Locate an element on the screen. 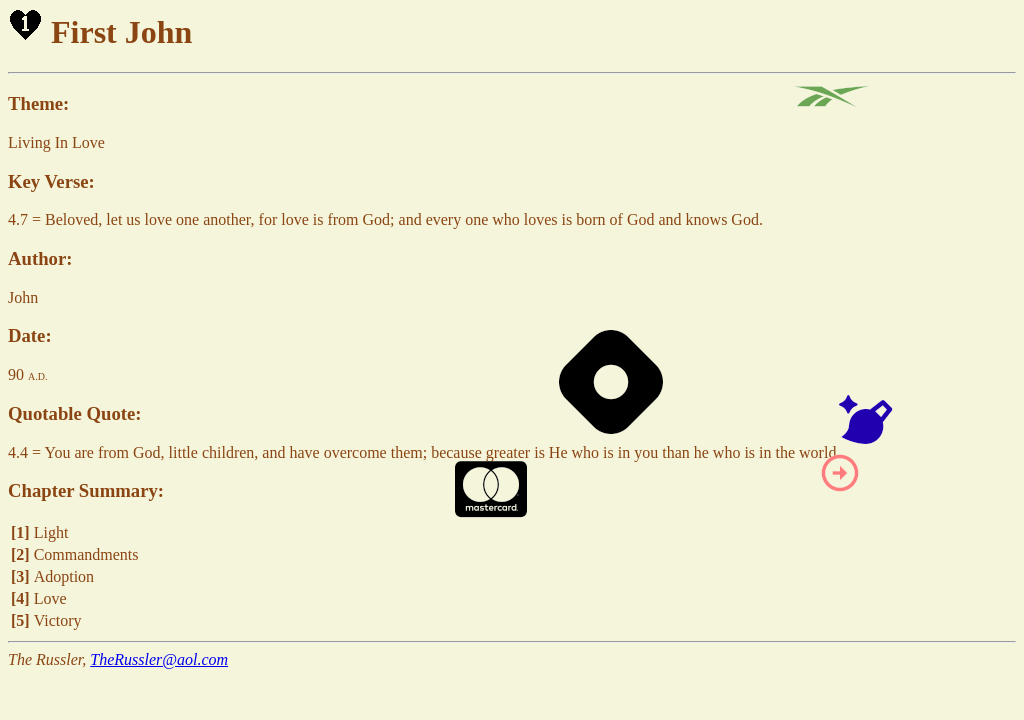  open Hashnode blogging platform is located at coordinates (611, 382).